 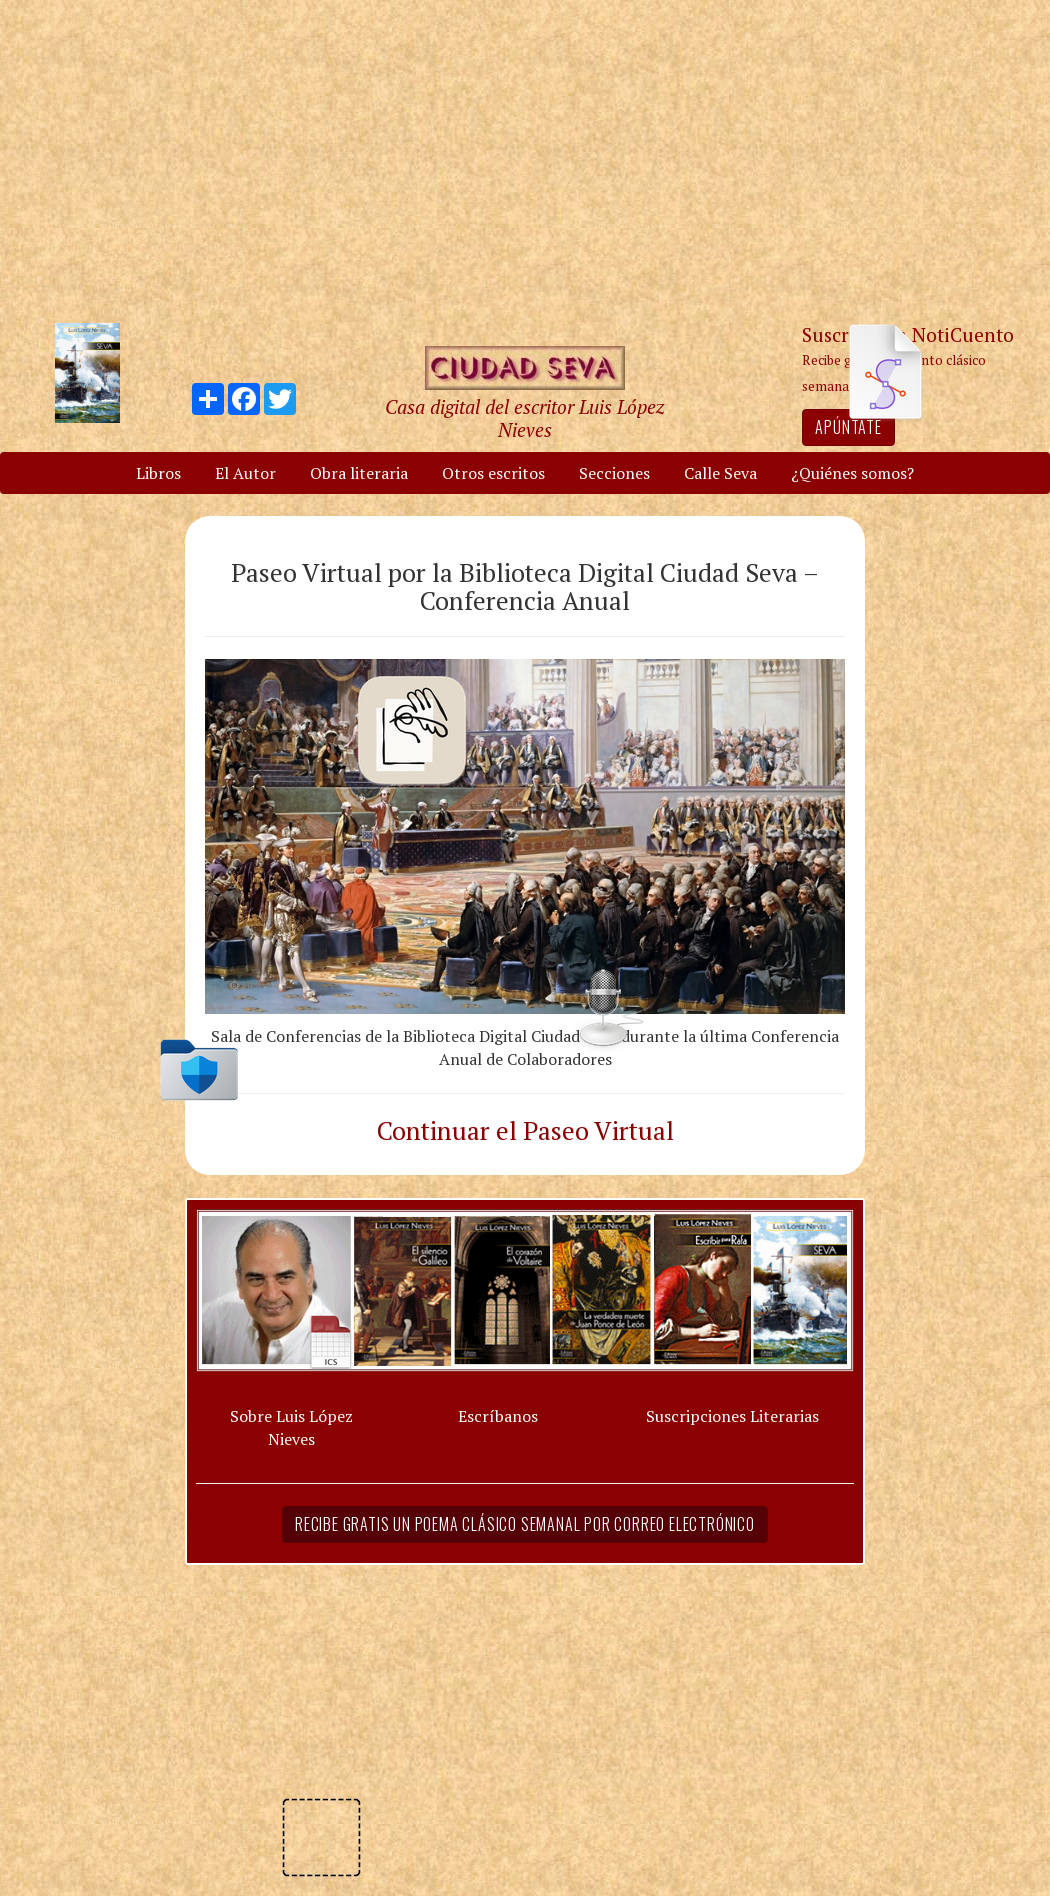 I want to click on open or import an ICS calendar file, so click(x=331, y=1343).